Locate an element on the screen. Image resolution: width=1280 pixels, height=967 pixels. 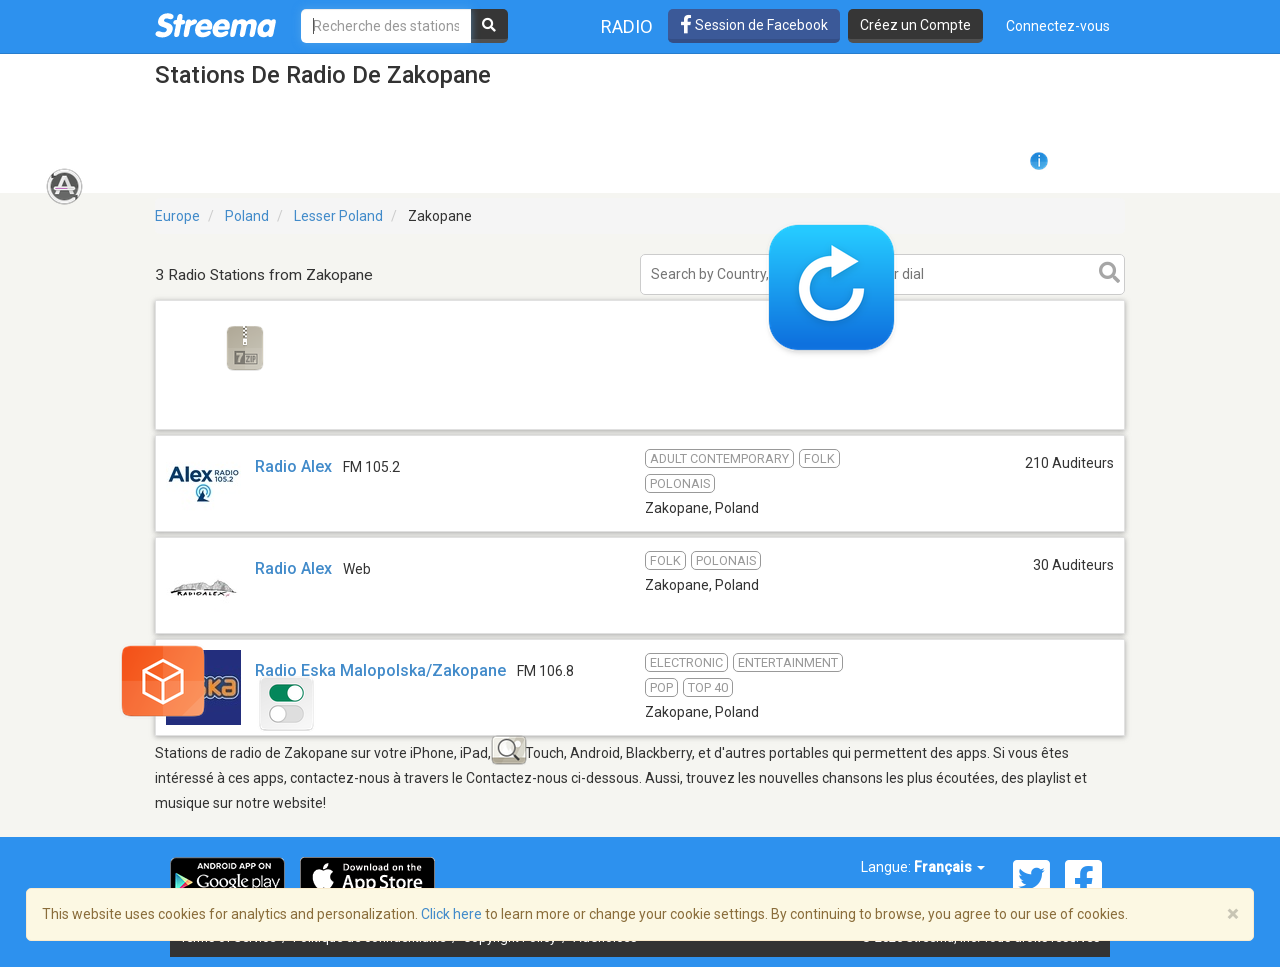
open unity tweak tool settings is located at coordinates (286, 703).